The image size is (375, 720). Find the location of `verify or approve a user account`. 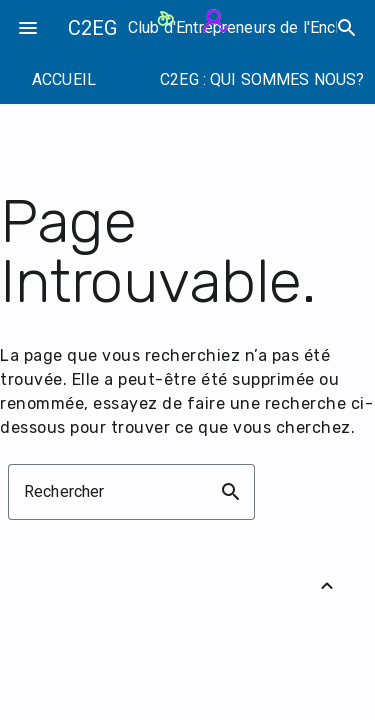

verify or approve a user account is located at coordinates (216, 21).